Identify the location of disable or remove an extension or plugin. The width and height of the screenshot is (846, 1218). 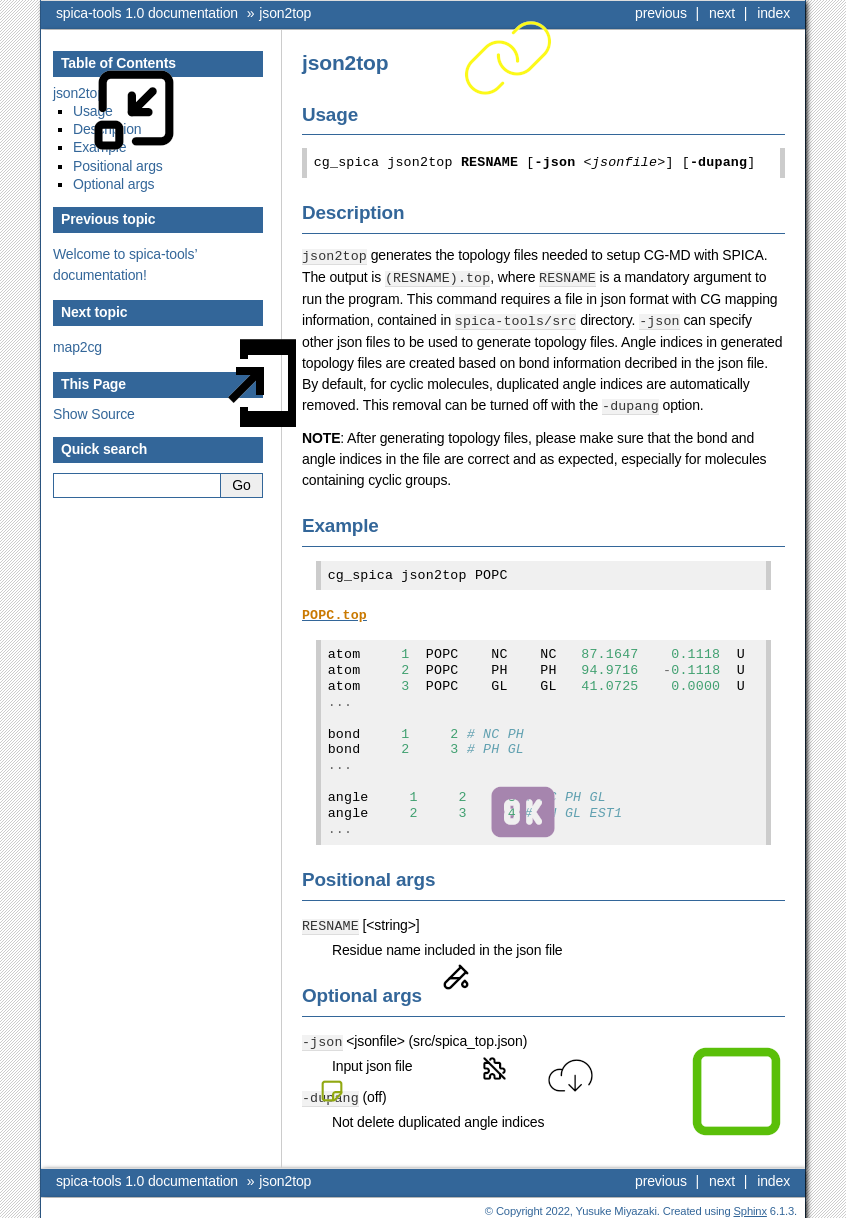
(494, 1068).